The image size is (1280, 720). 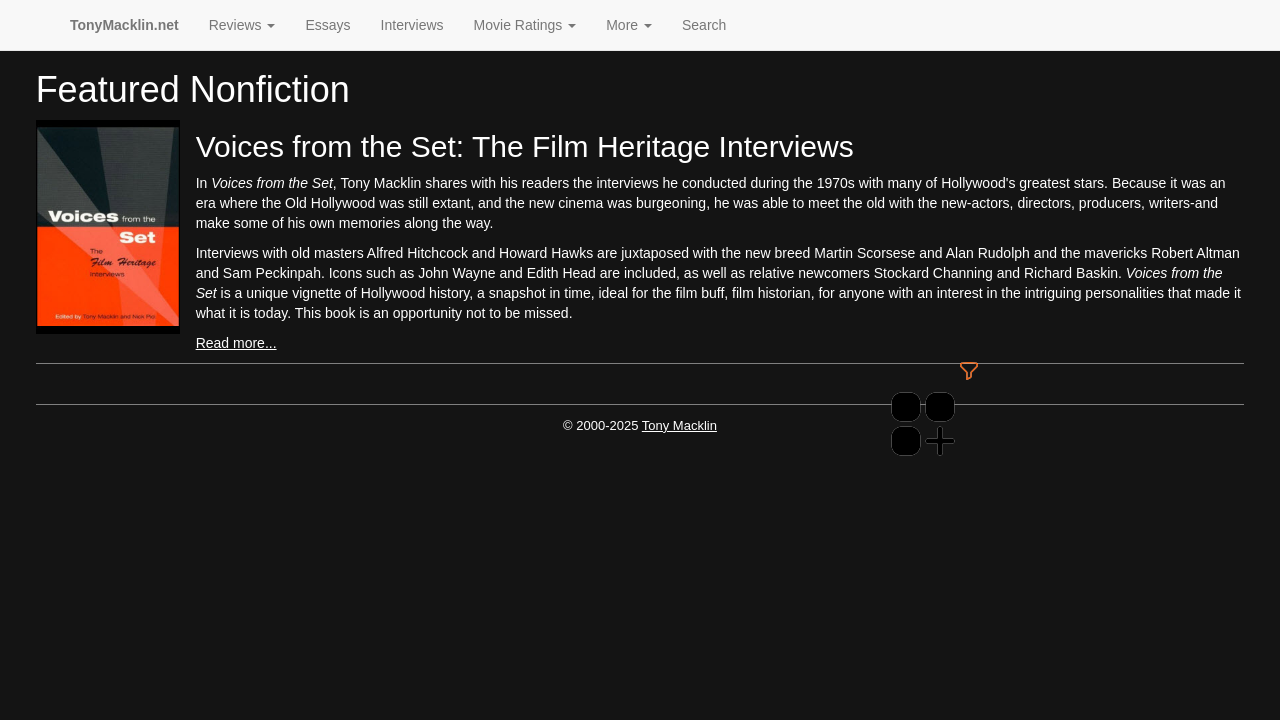 What do you see at coordinates (969, 371) in the screenshot?
I see `filter or sort content` at bounding box center [969, 371].